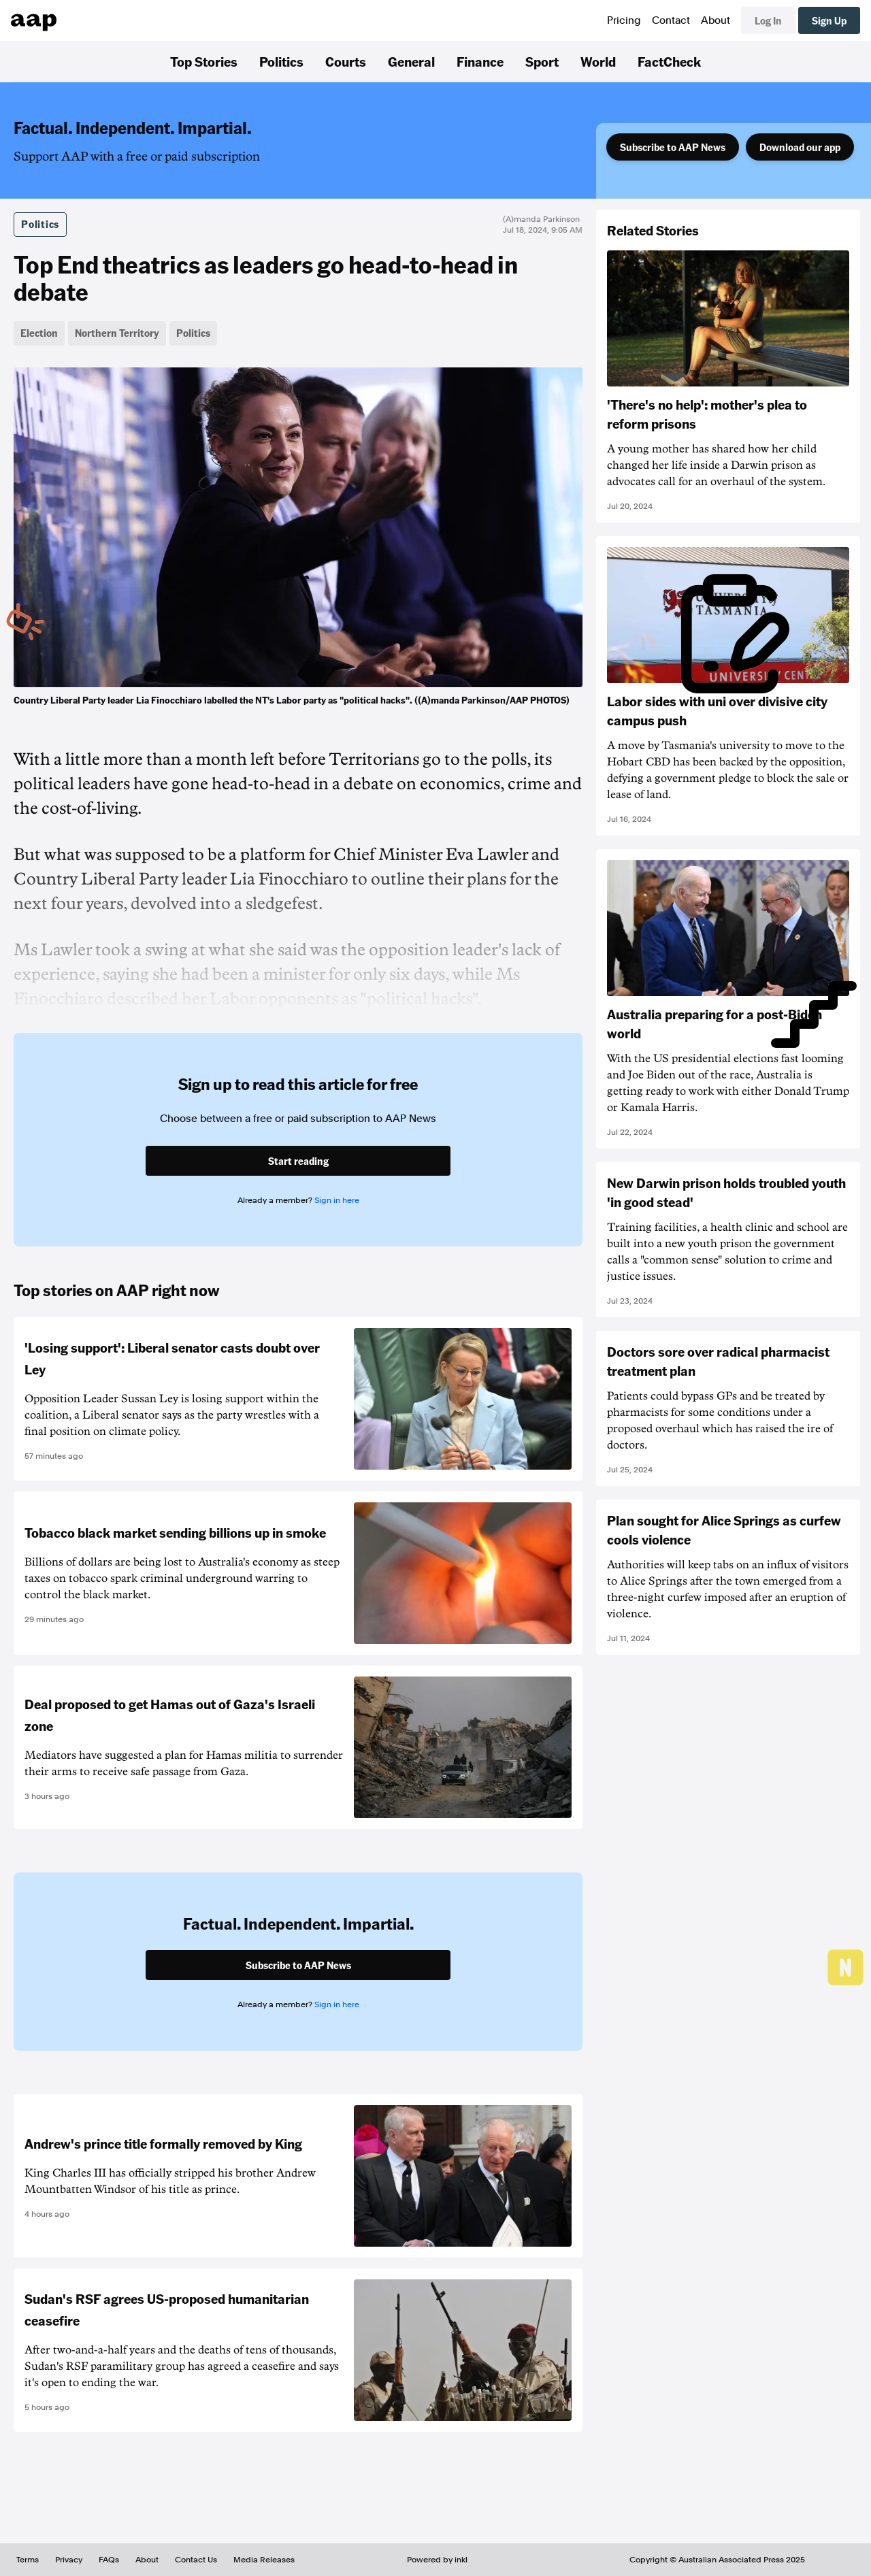  I want to click on indicates an item starting with the letter N, so click(845, 1967).